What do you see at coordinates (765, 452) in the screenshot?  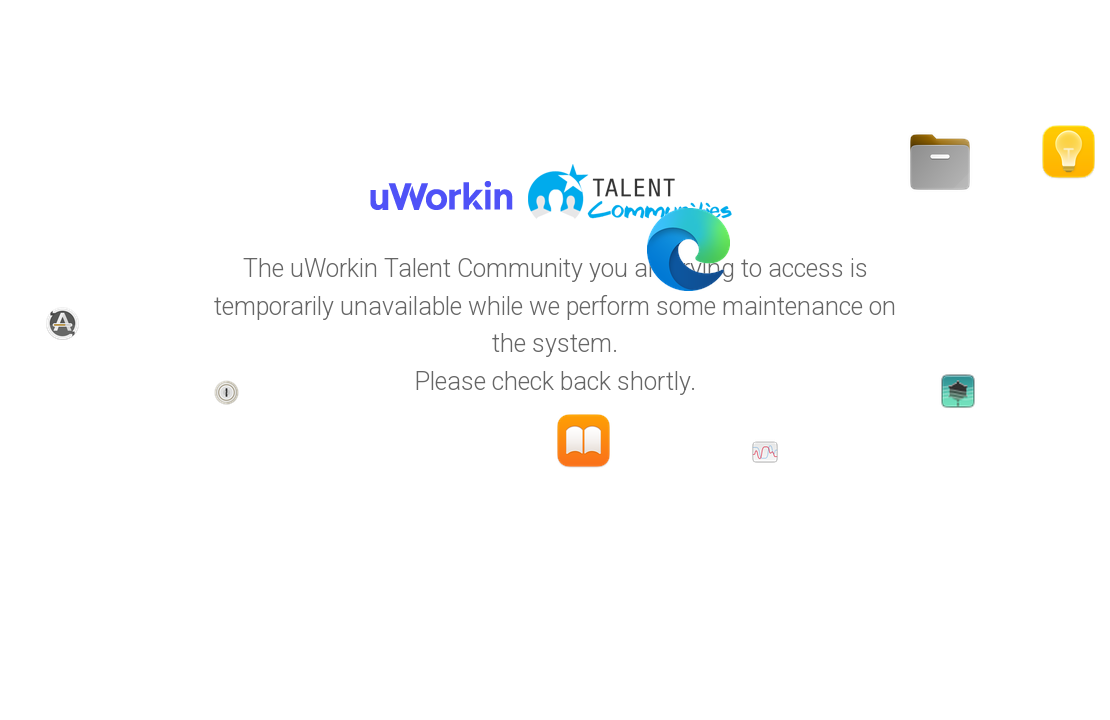 I see `view battery and power usage statistics` at bounding box center [765, 452].